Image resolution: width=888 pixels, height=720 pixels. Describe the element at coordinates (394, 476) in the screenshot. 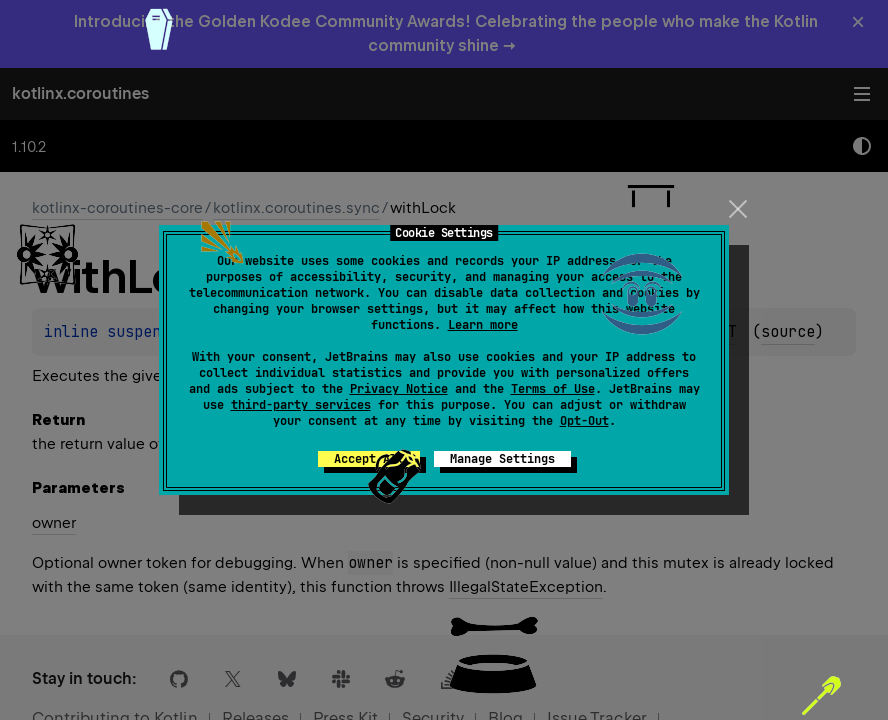

I see `access your inventory or stored items` at that location.